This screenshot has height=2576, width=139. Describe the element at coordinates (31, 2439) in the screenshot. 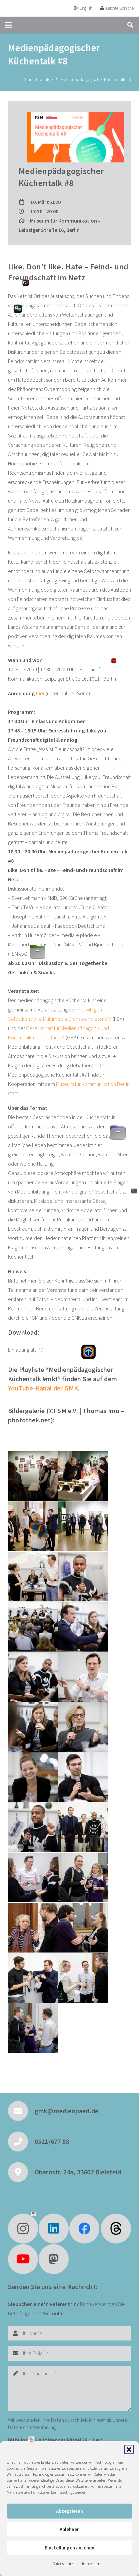

I see `indicates a DVD disc or optical media` at that location.